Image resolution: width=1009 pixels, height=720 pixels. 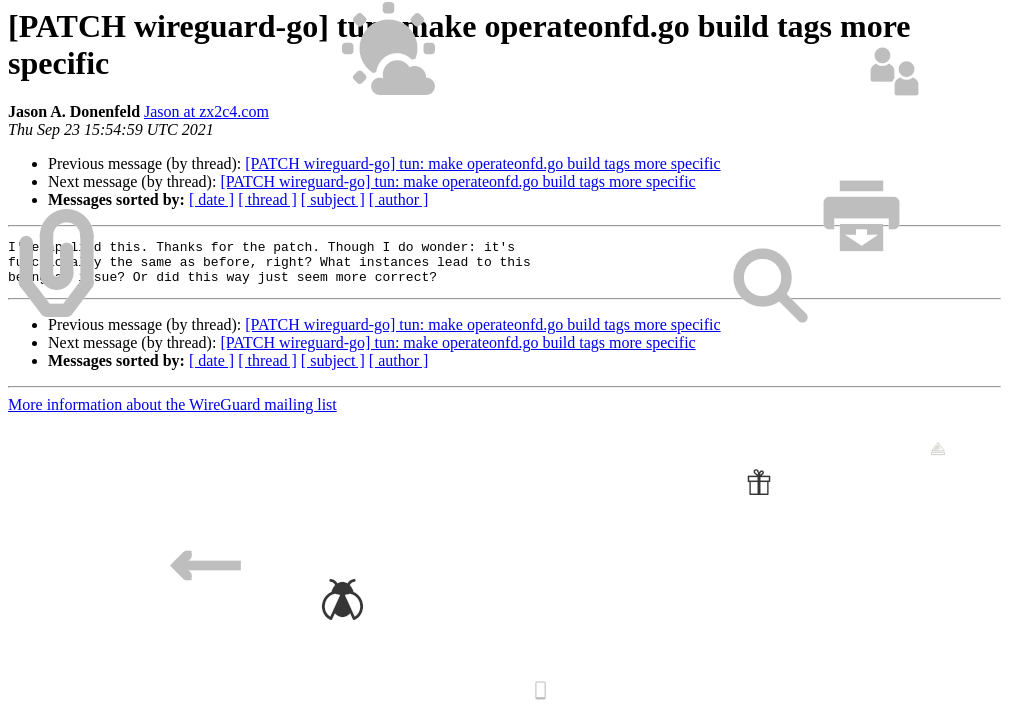 I want to click on play previous track in playlist, so click(x=206, y=565).